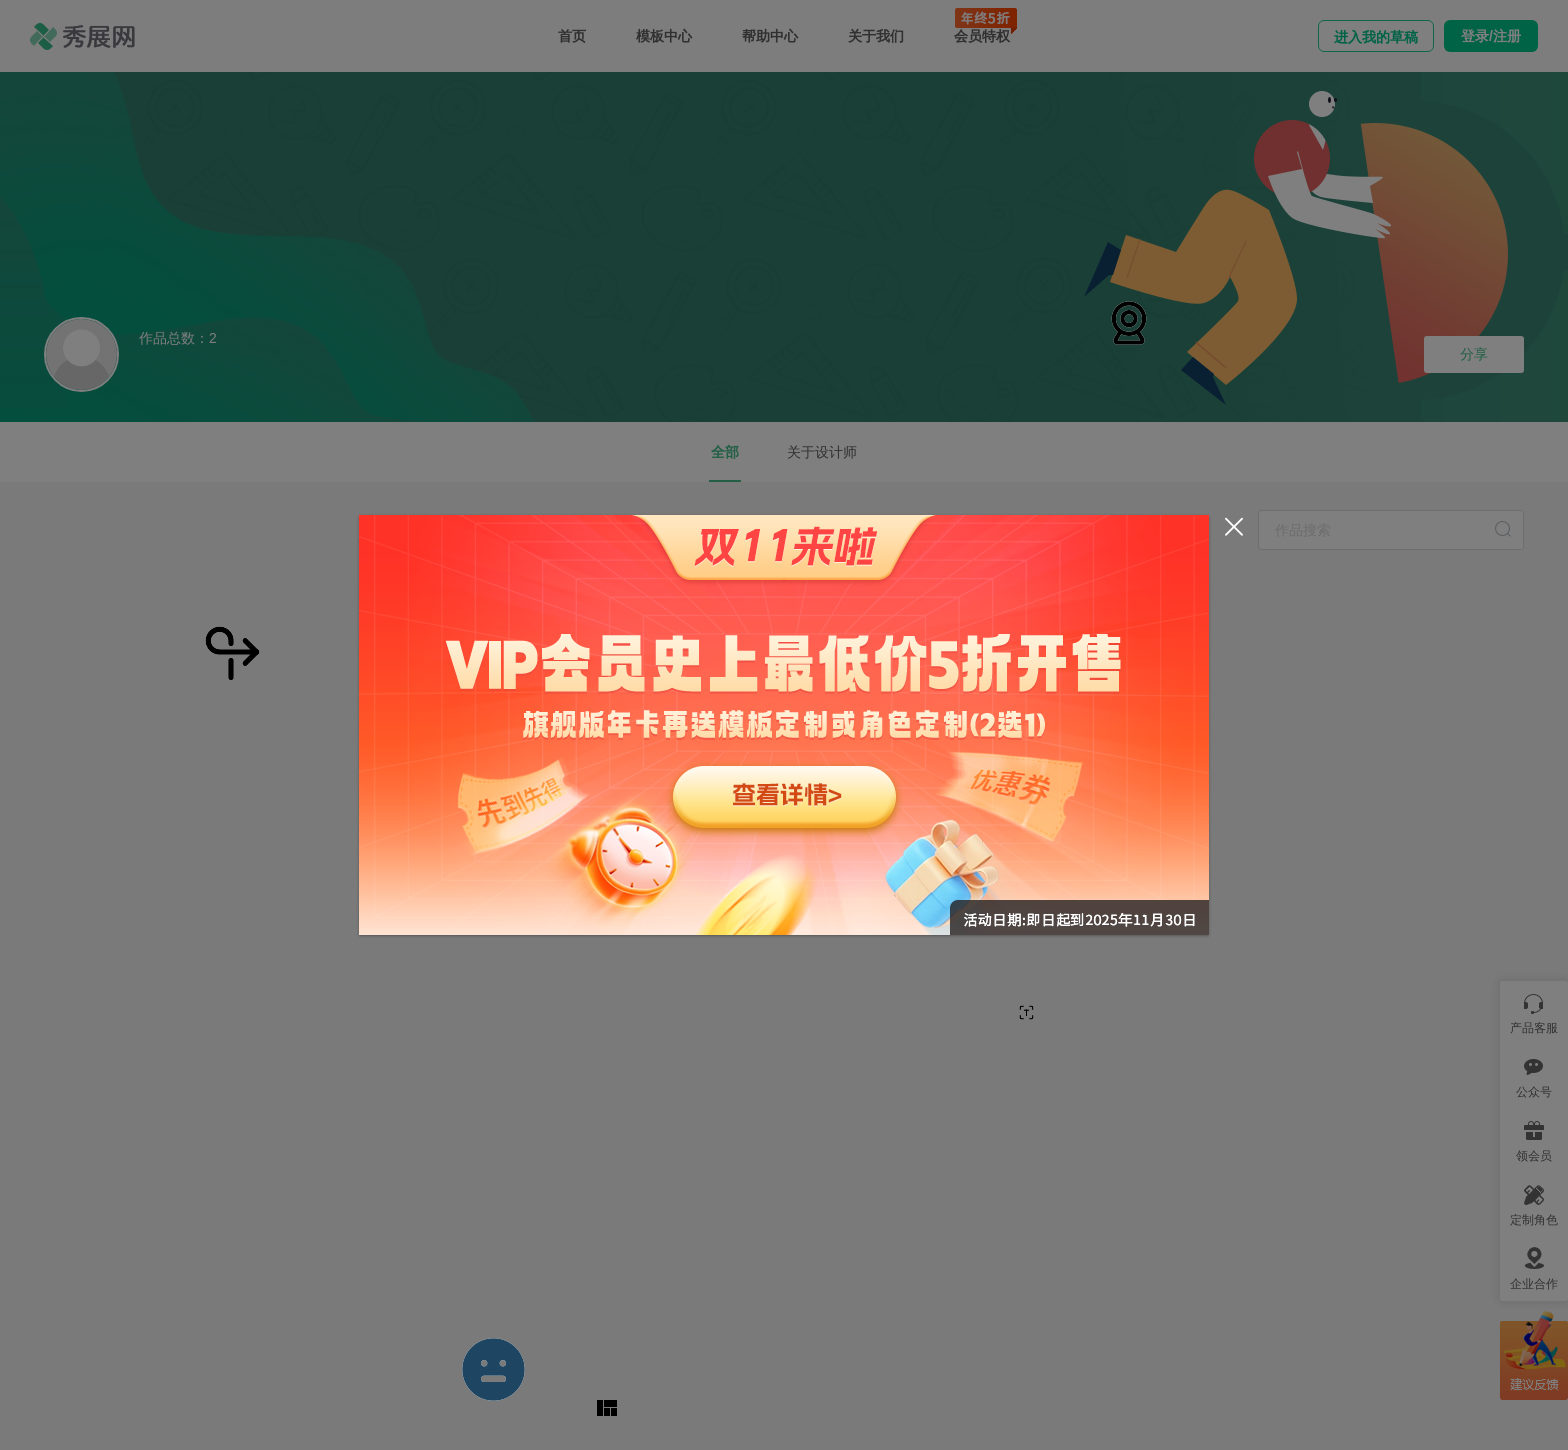  I want to click on indicate neutral or no mood selected, so click(493, 1369).